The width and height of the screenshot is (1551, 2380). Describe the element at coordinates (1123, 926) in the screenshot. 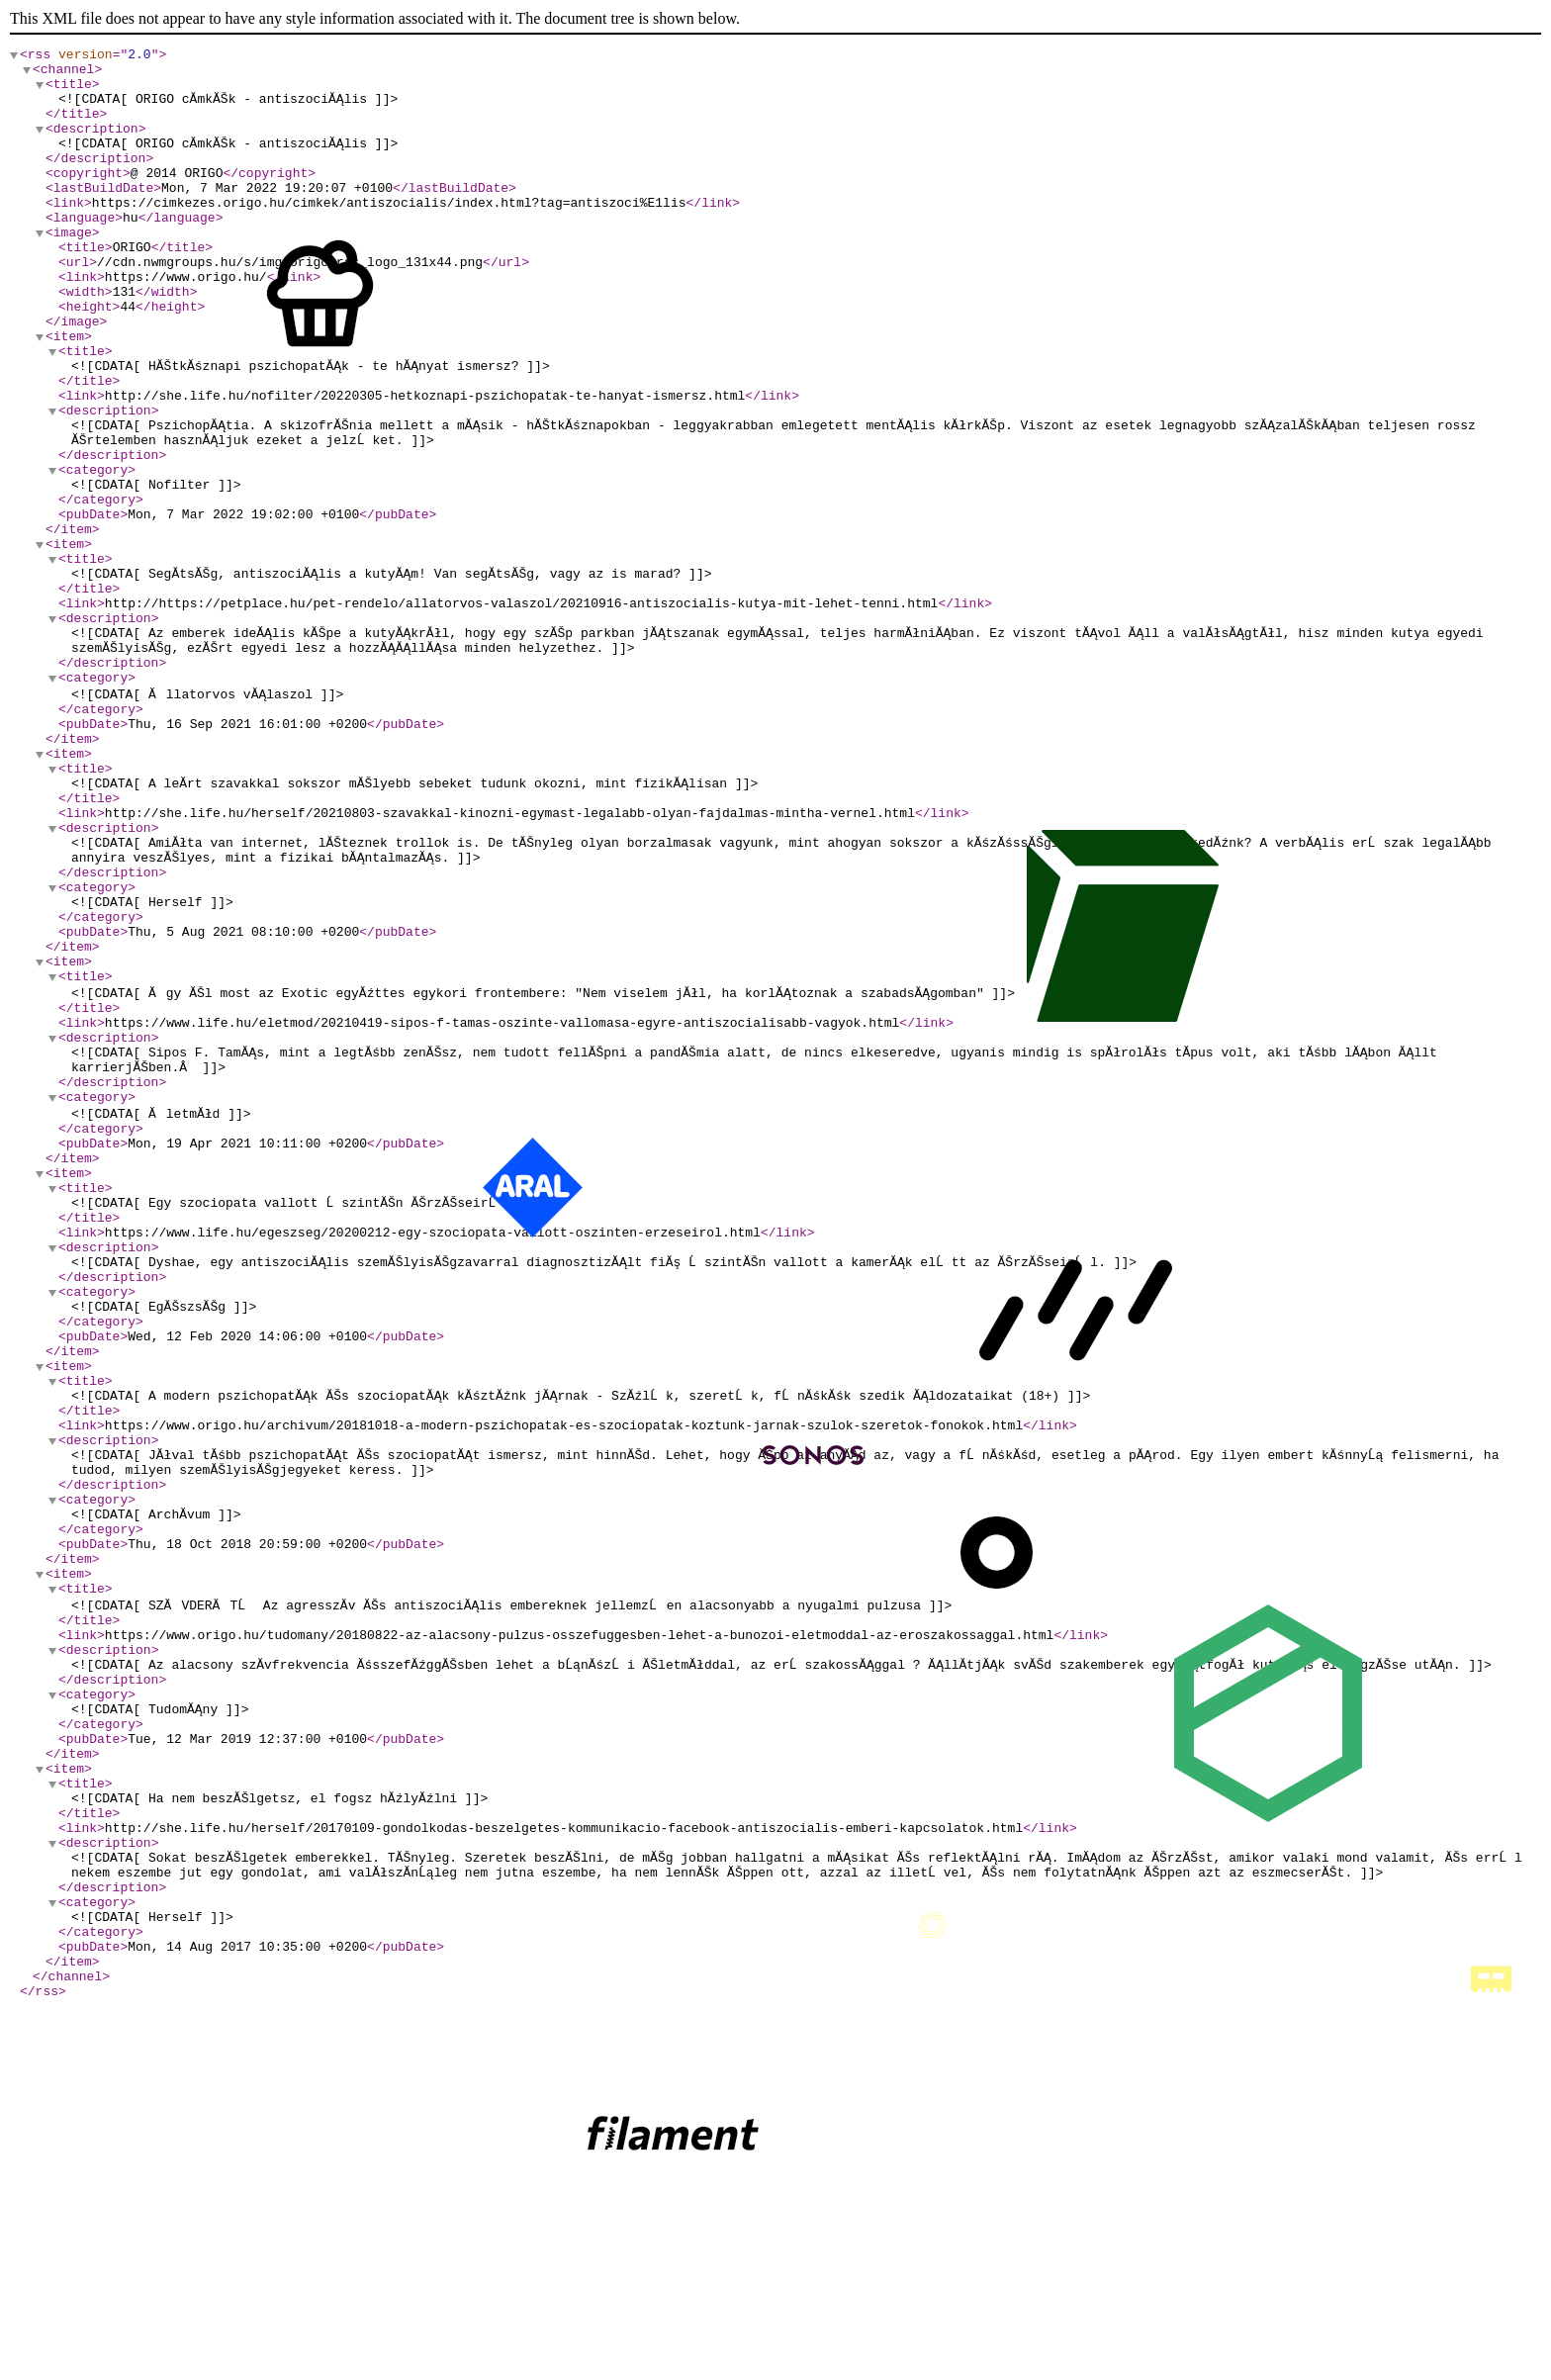

I see `open tuta secure email app` at that location.